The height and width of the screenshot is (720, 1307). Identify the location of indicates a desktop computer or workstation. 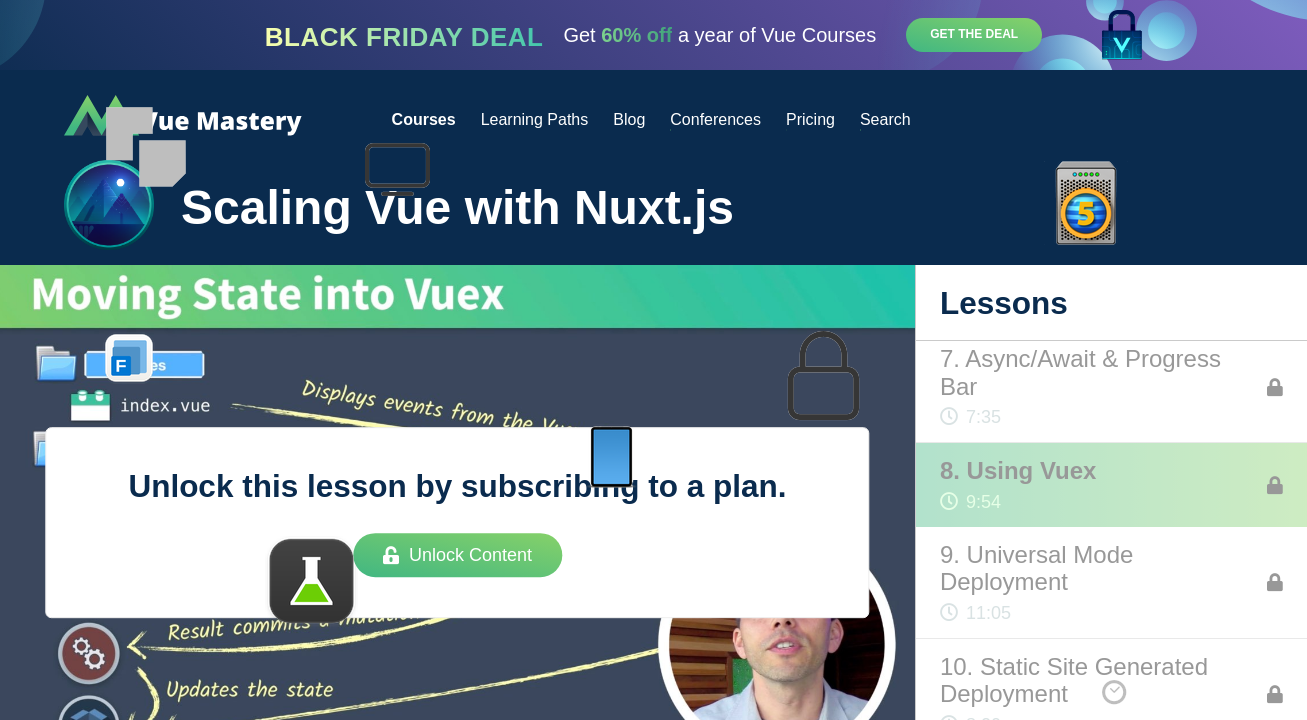
(397, 167).